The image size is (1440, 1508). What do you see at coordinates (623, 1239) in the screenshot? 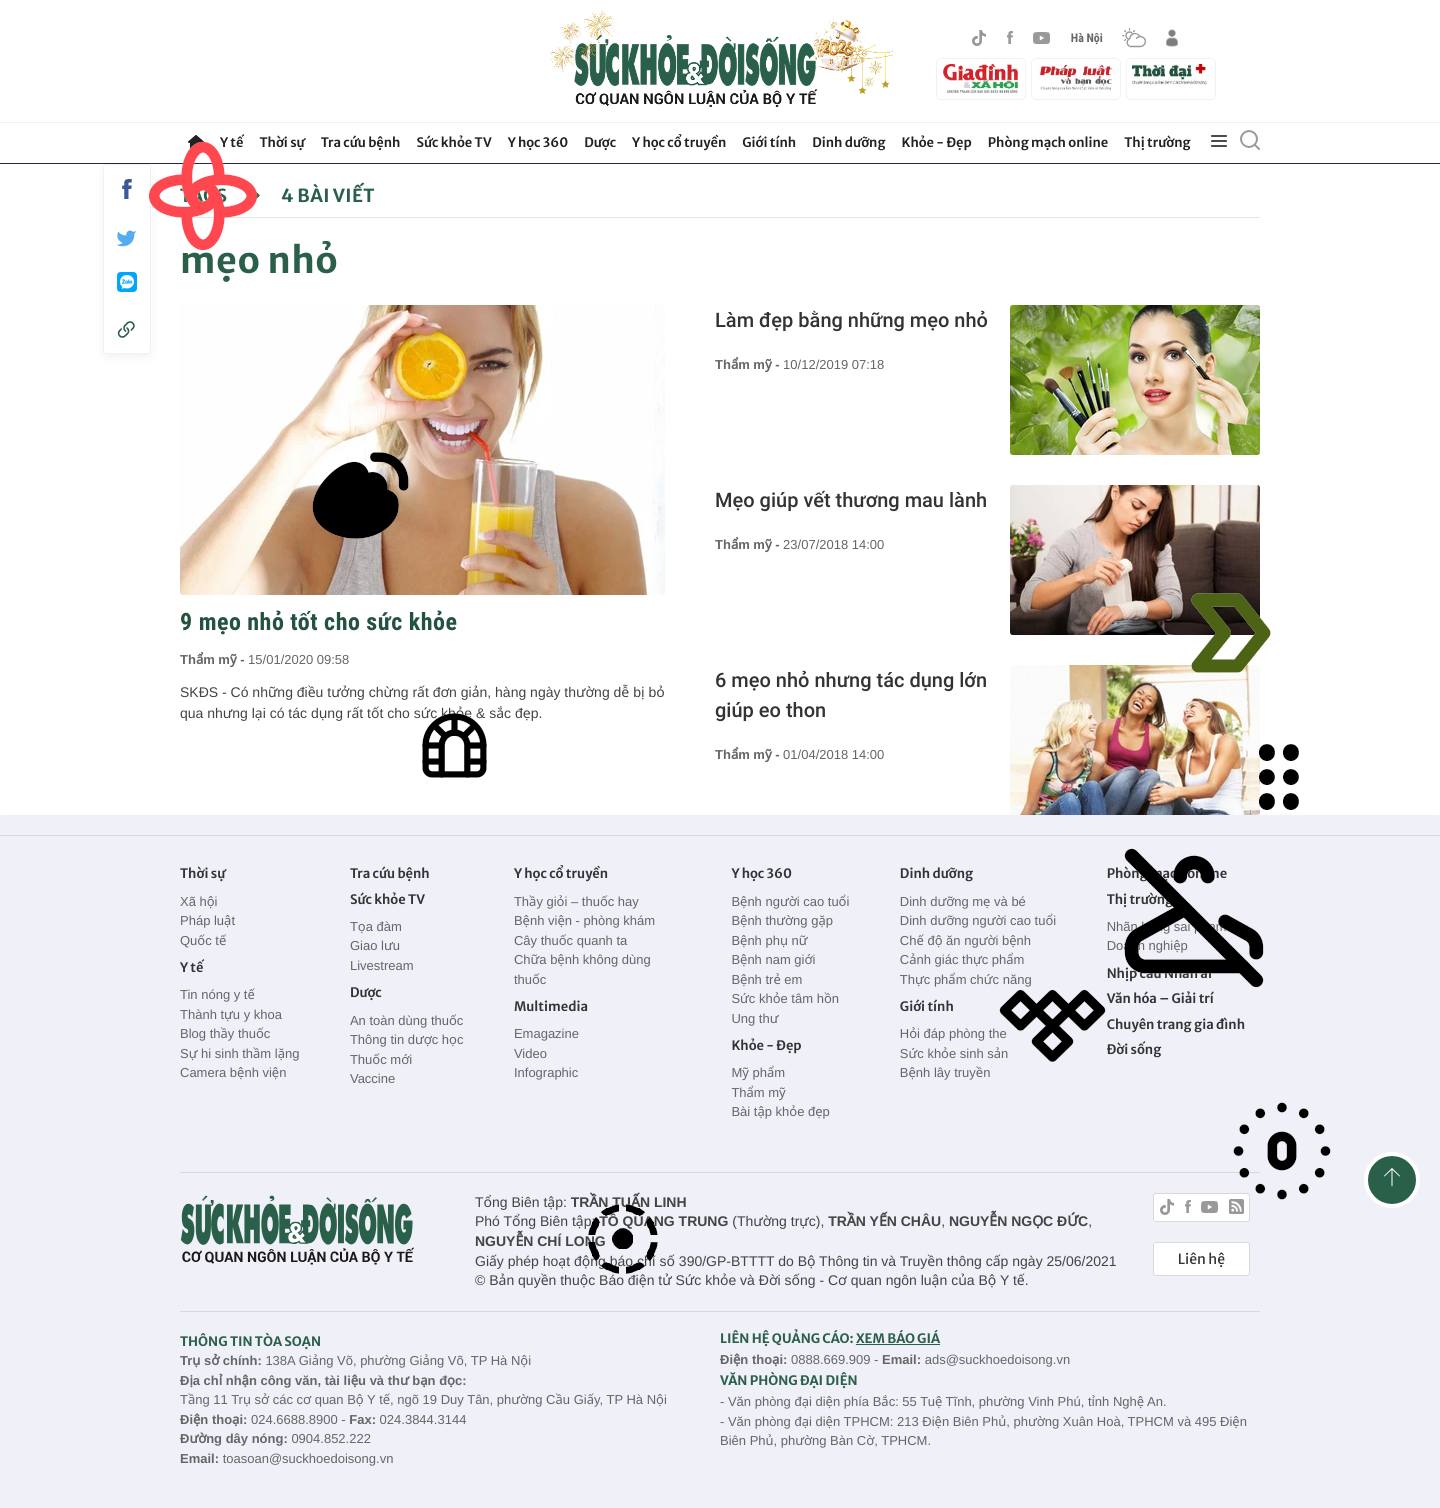
I see `apply tilt-shift blur effect to photo` at bounding box center [623, 1239].